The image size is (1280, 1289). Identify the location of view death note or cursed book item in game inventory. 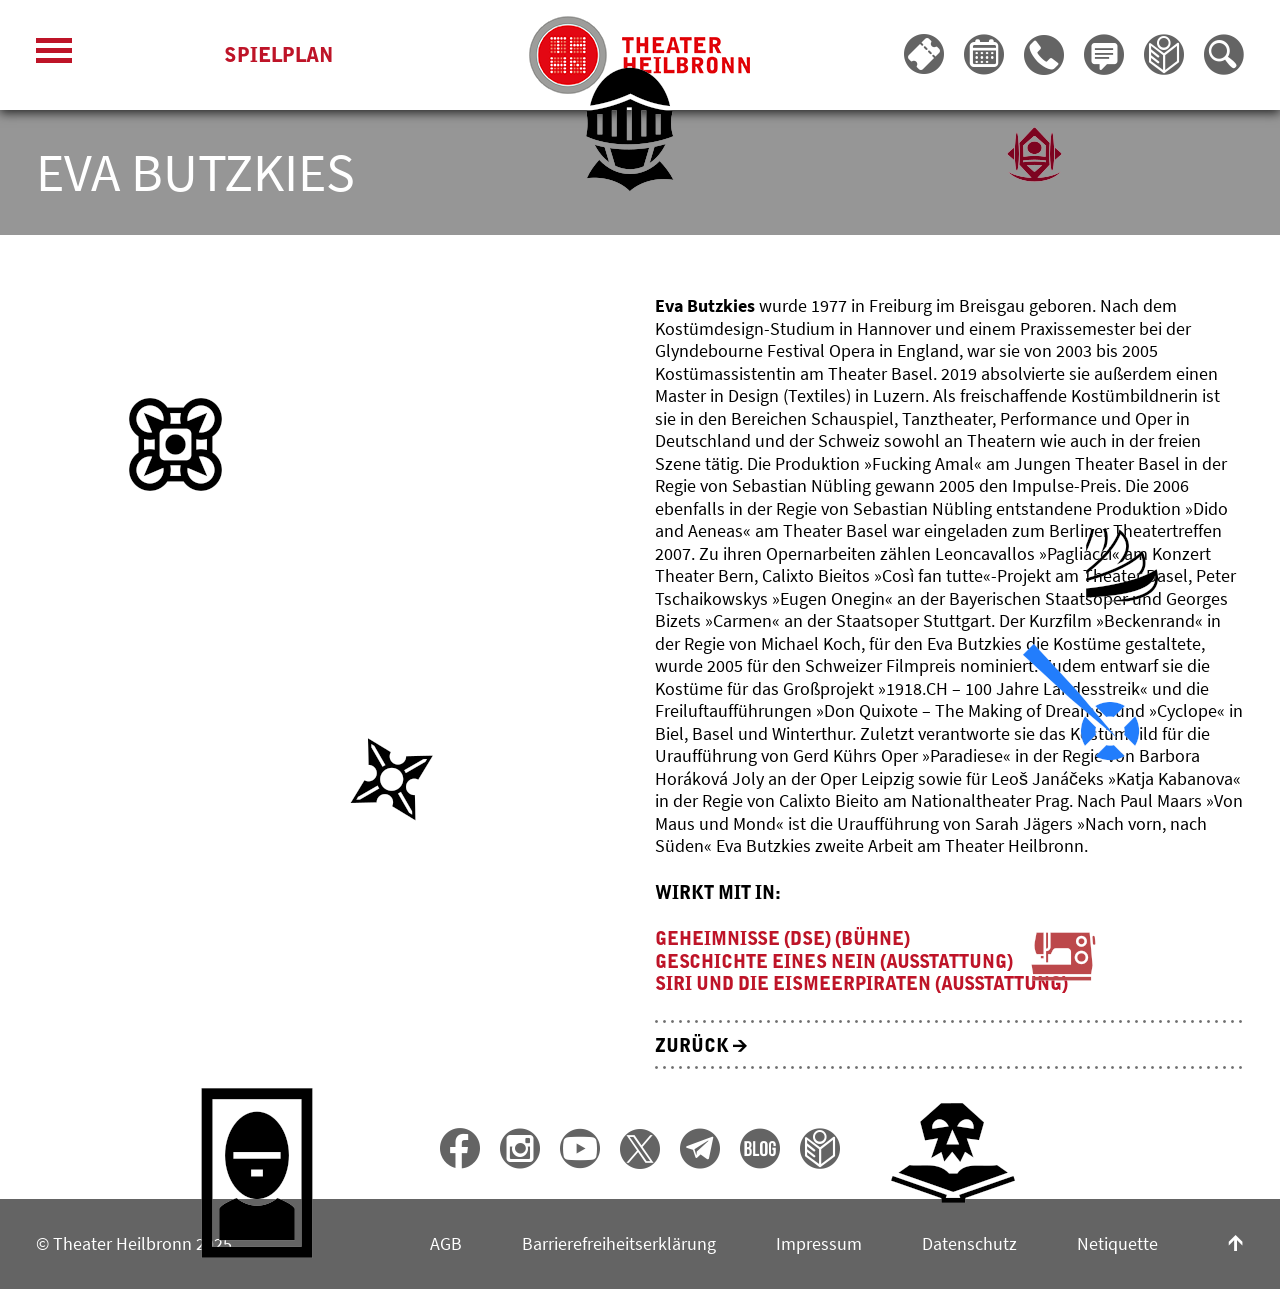
(952, 1156).